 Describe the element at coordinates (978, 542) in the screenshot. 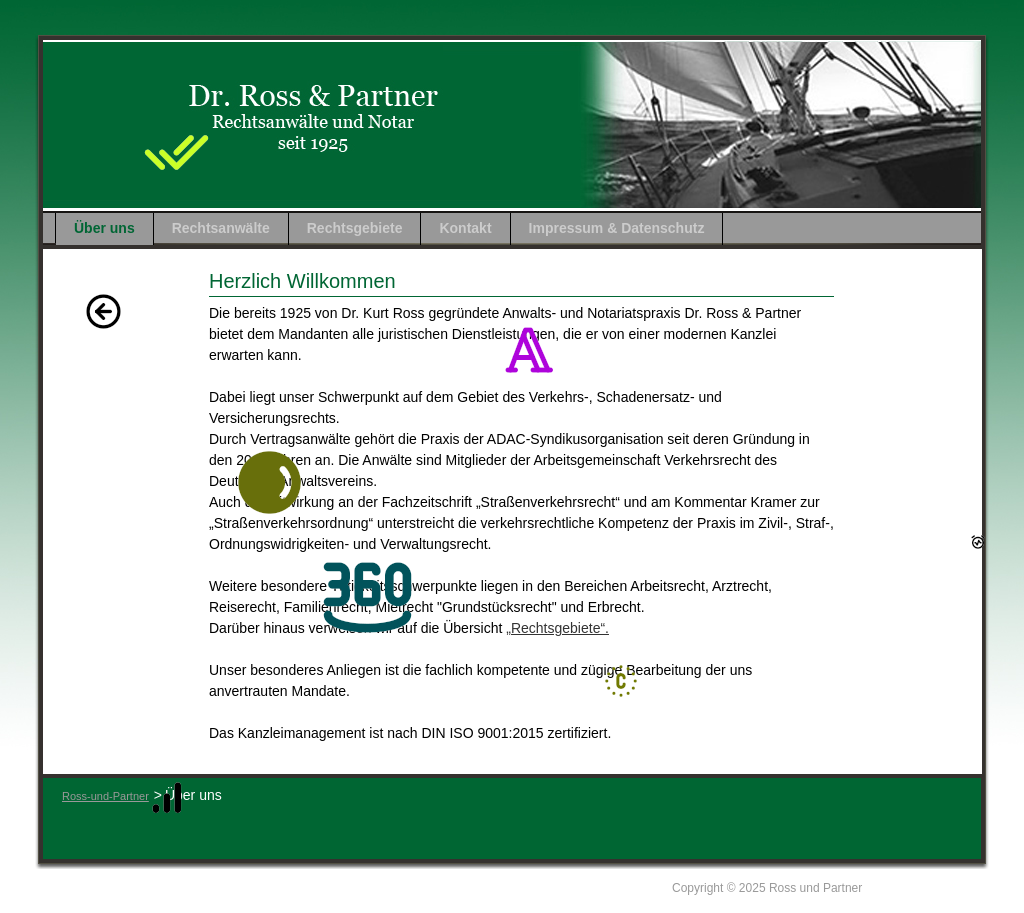

I see `view average alarm or alert statistics` at that location.